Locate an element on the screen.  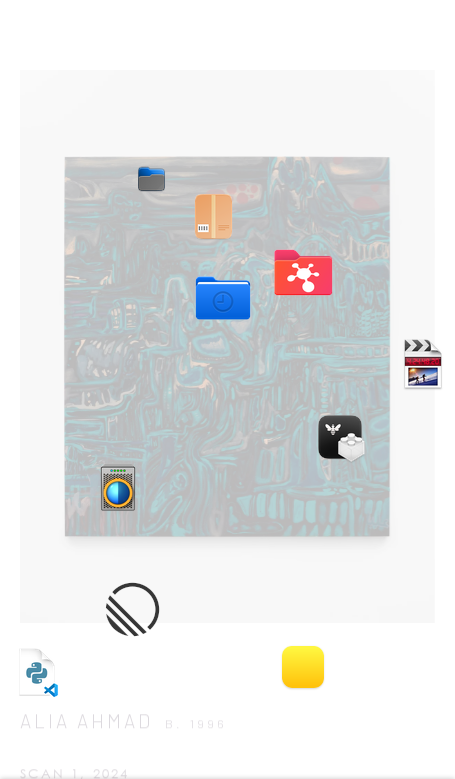
open kandji extension manager is located at coordinates (340, 437).